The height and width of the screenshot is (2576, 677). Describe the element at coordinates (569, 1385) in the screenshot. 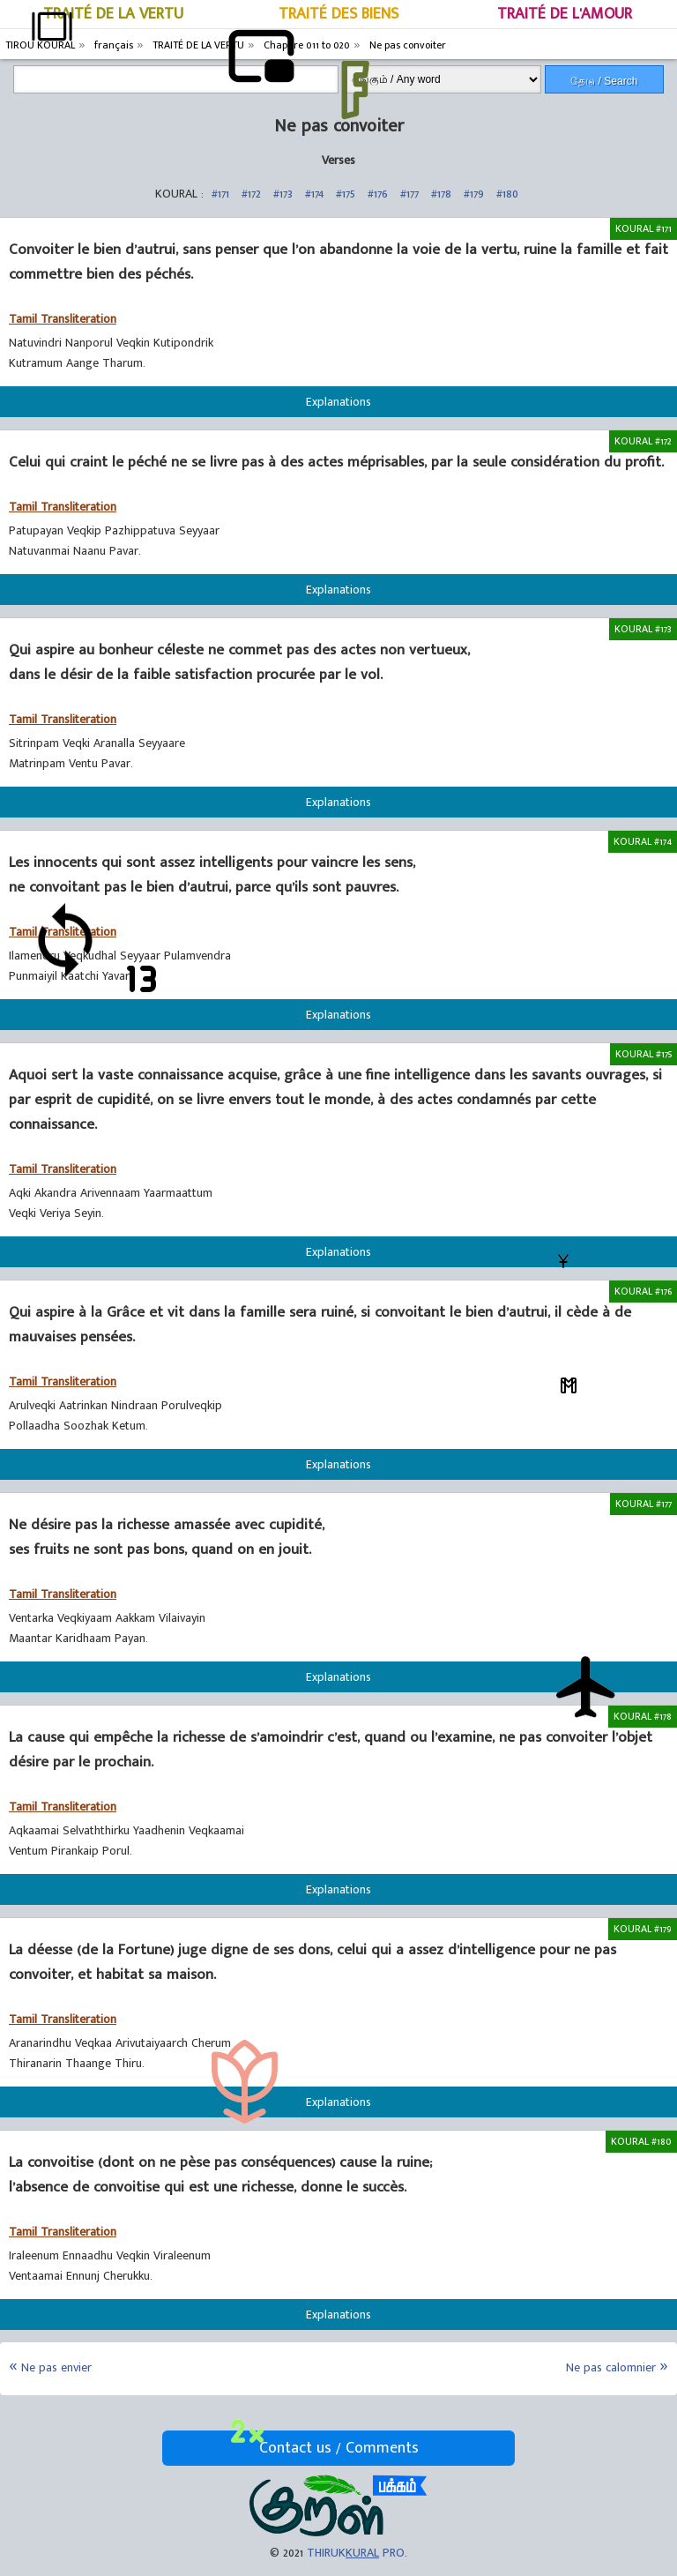

I see `open Gmail app` at that location.